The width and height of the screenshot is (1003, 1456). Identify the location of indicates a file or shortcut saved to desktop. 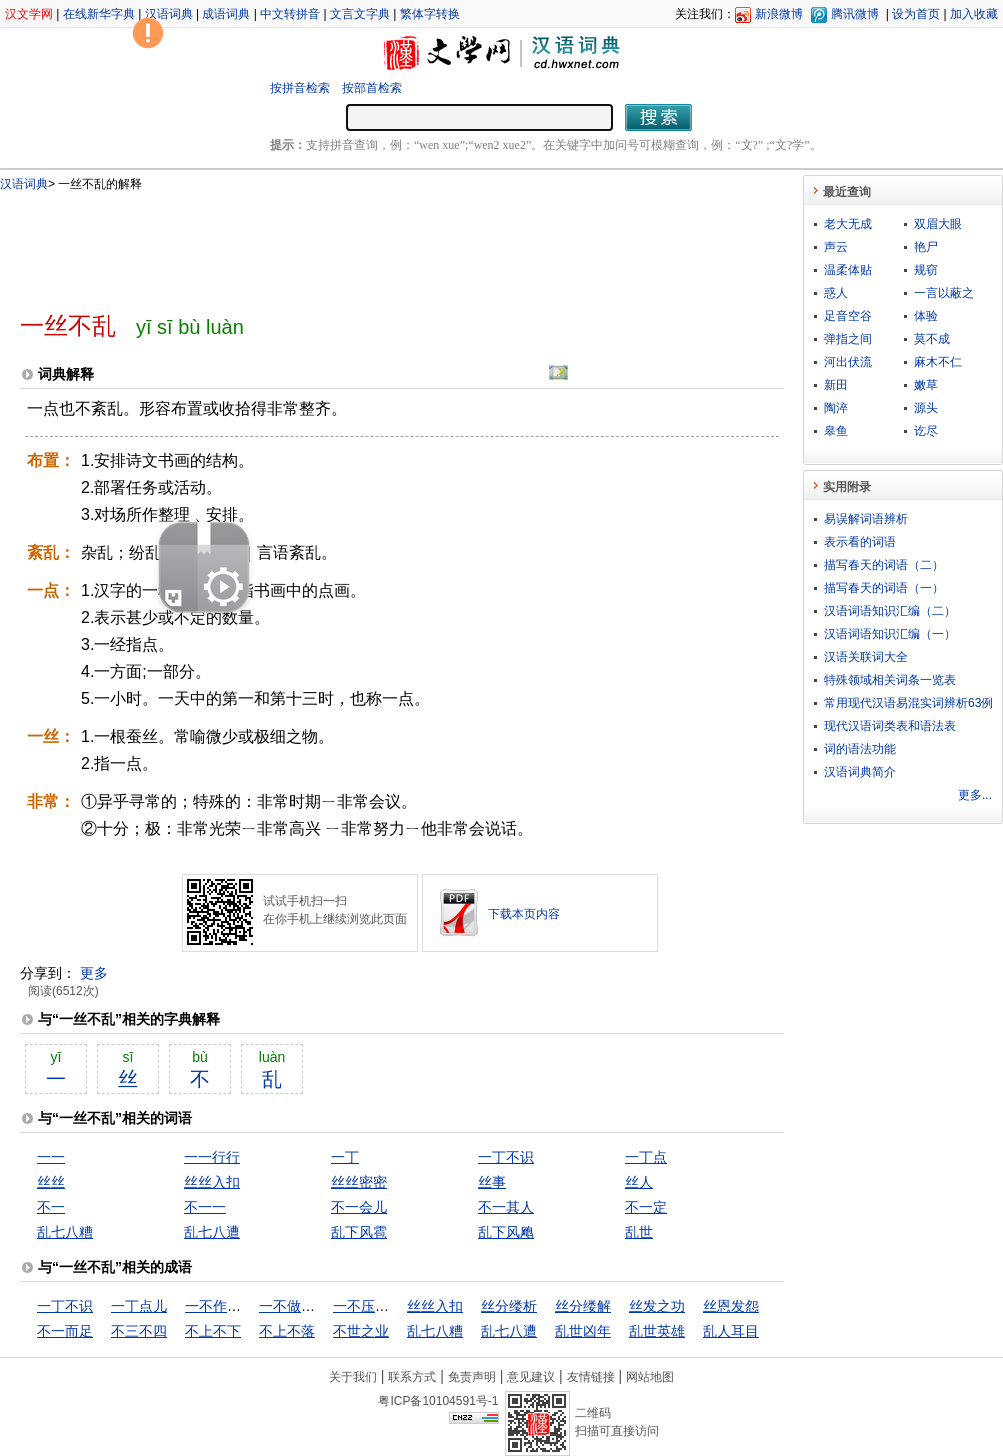
(558, 372).